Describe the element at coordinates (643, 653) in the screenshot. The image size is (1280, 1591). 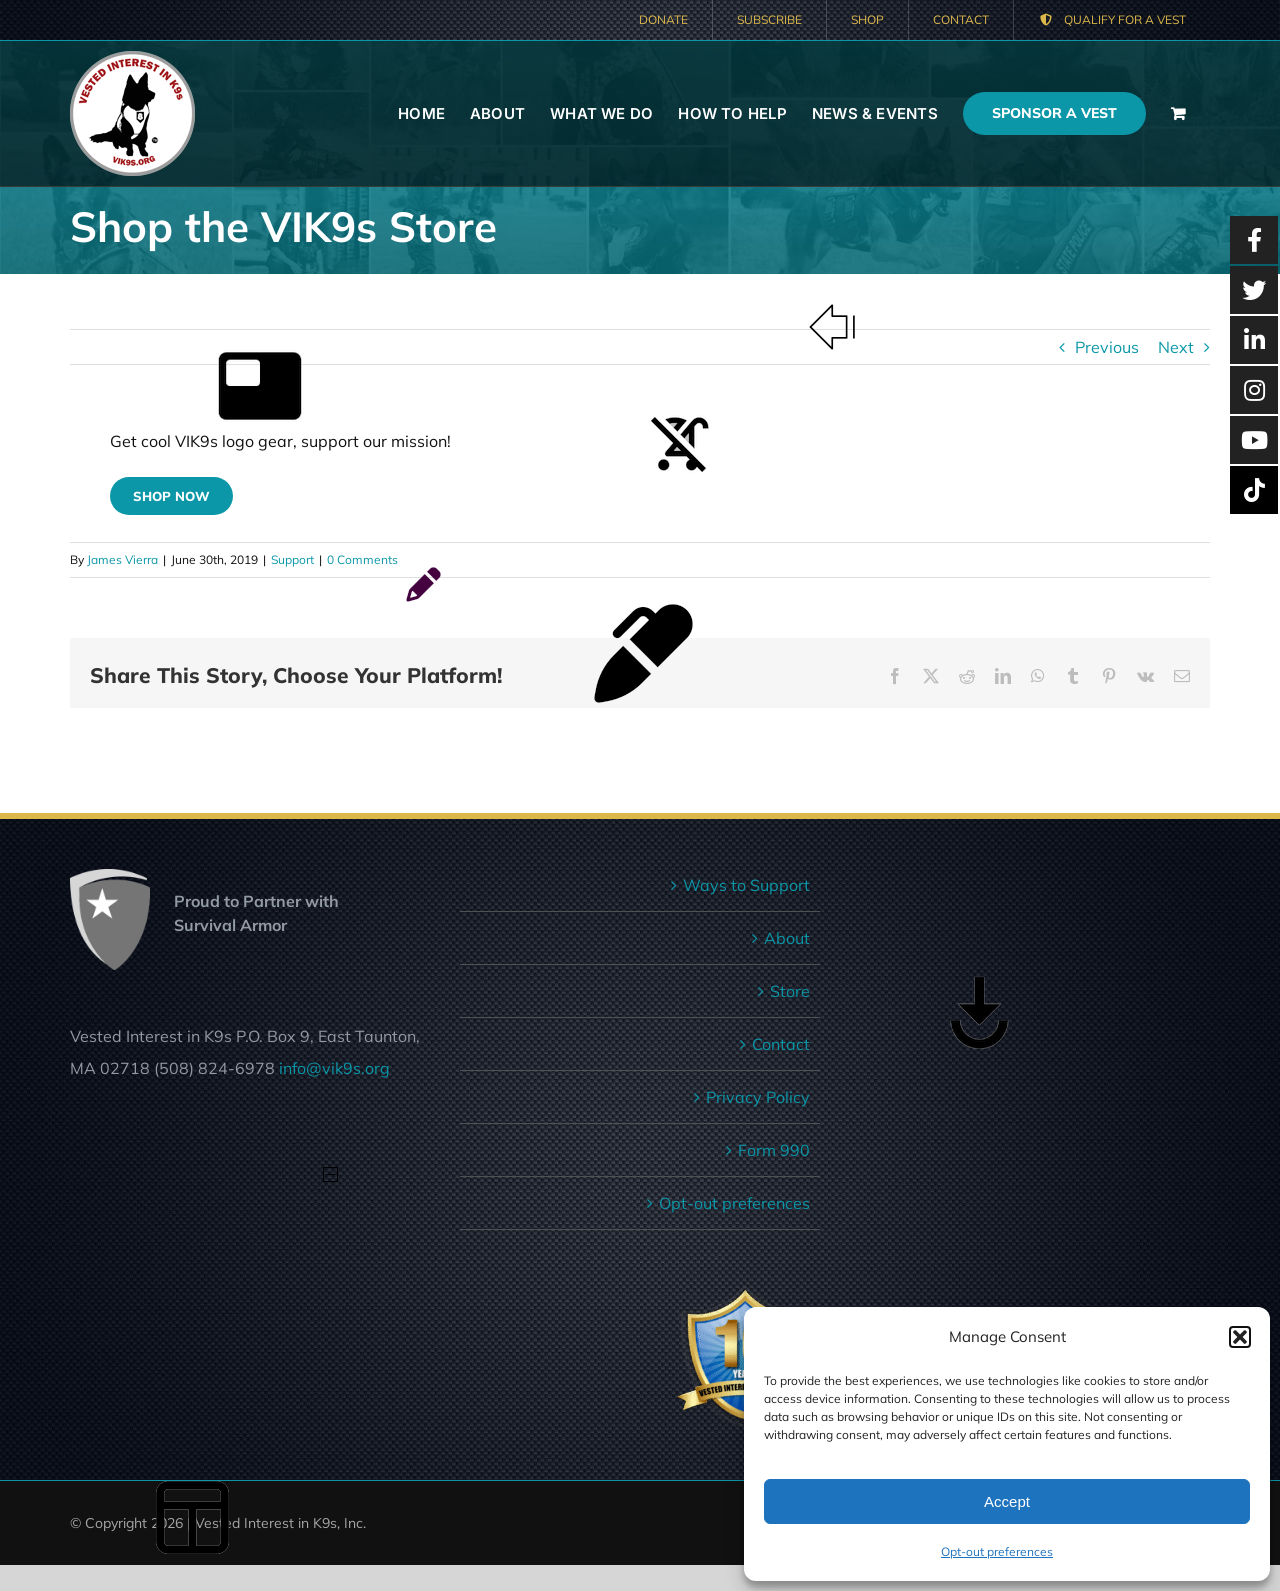
I see `select the marker or highlighter tool` at that location.